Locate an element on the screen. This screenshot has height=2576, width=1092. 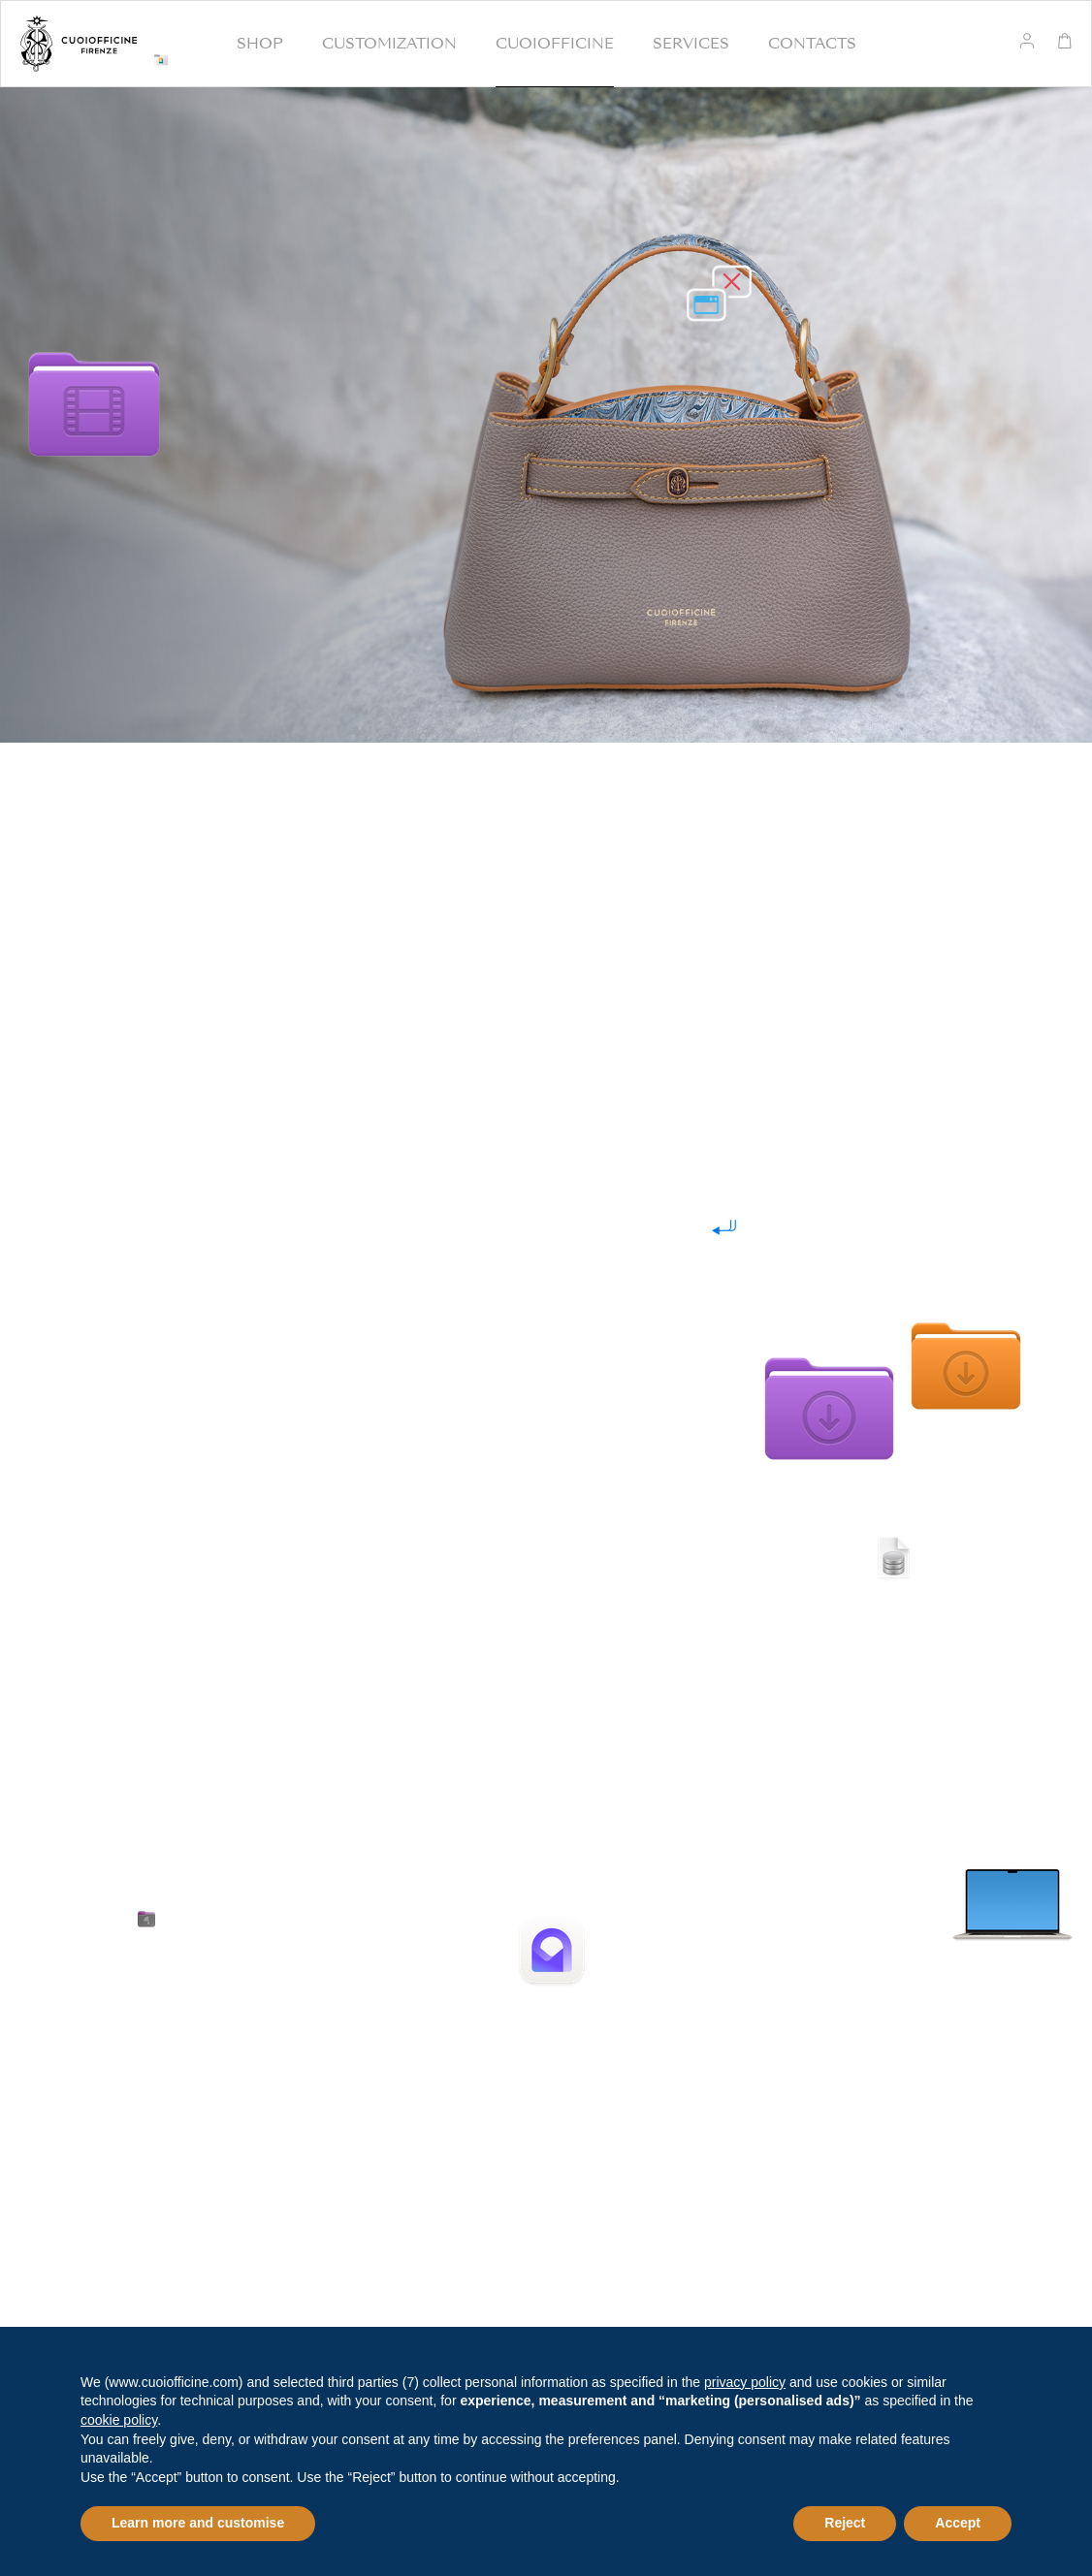
macbook air 15-inch device icon is located at coordinates (1012, 1898).